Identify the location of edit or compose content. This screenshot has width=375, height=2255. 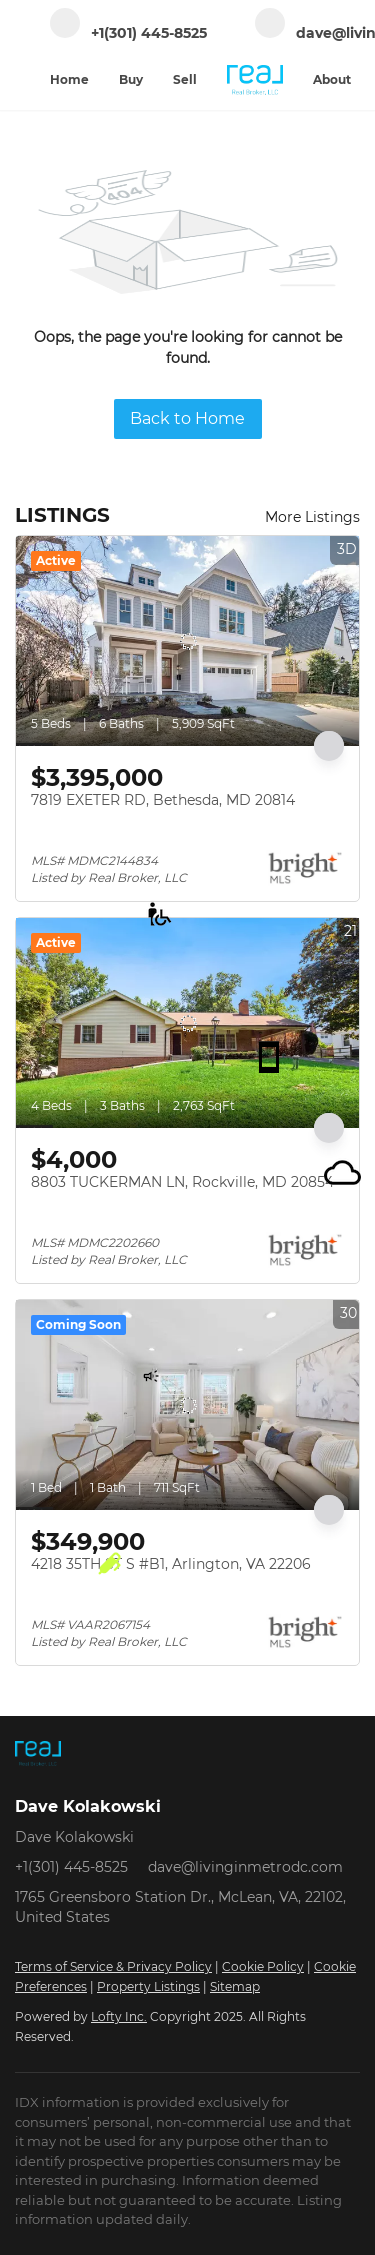
(109, 1564).